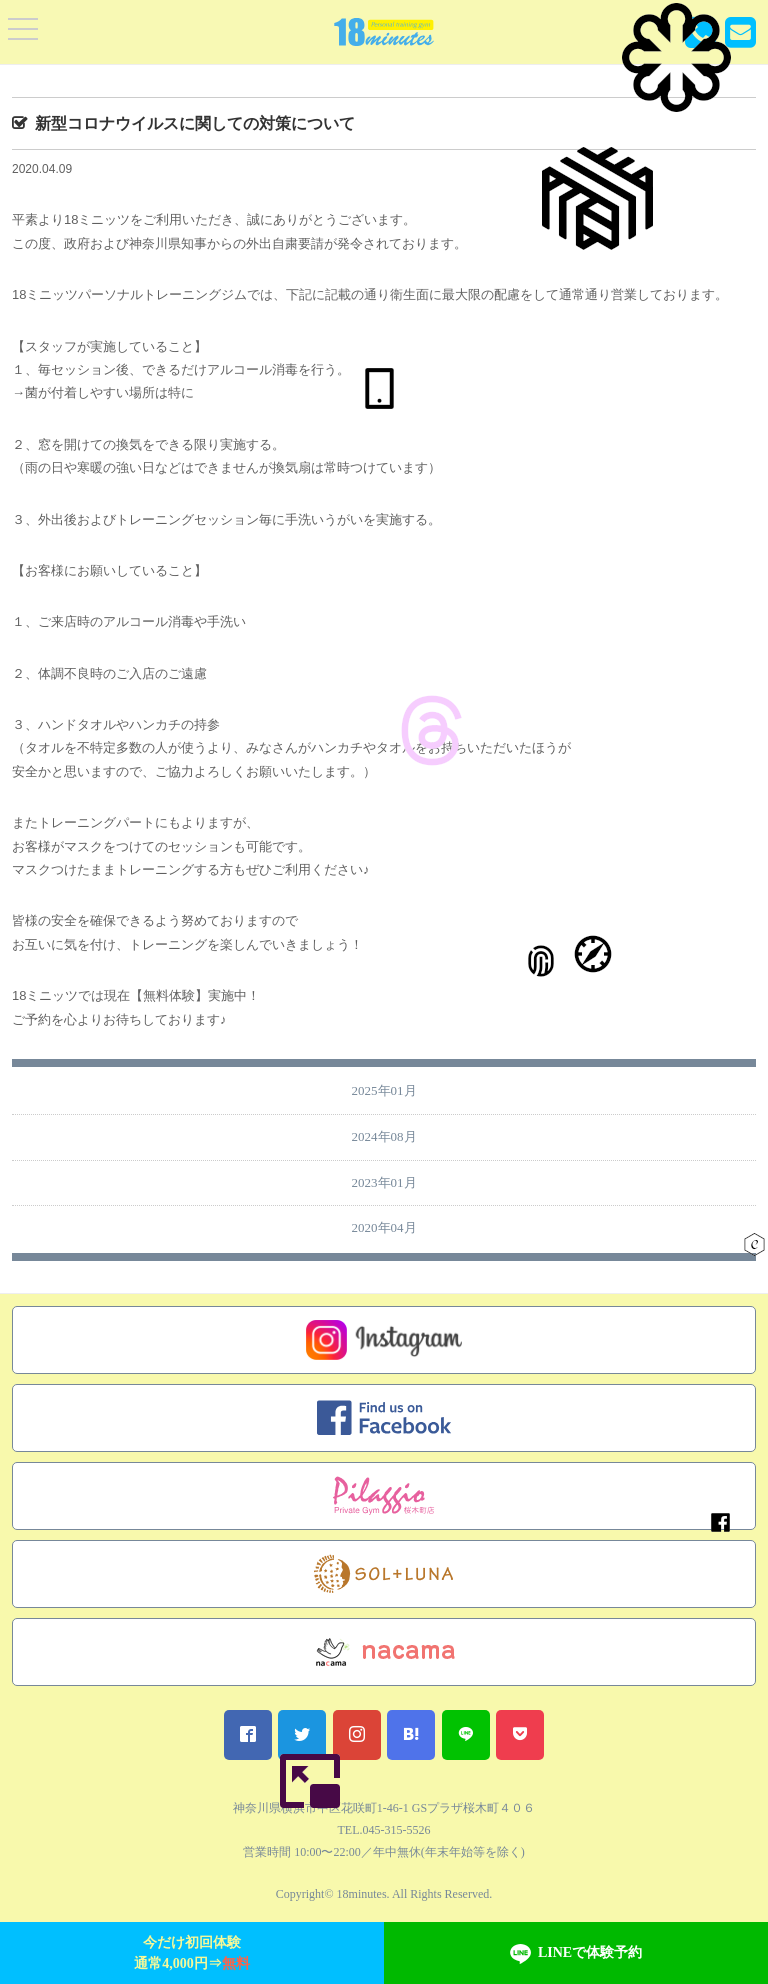 This screenshot has width=768, height=1984. What do you see at coordinates (310, 1781) in the screenshot?
I see `exit picture-in-picture mode` at bounding box center [310, 1781].